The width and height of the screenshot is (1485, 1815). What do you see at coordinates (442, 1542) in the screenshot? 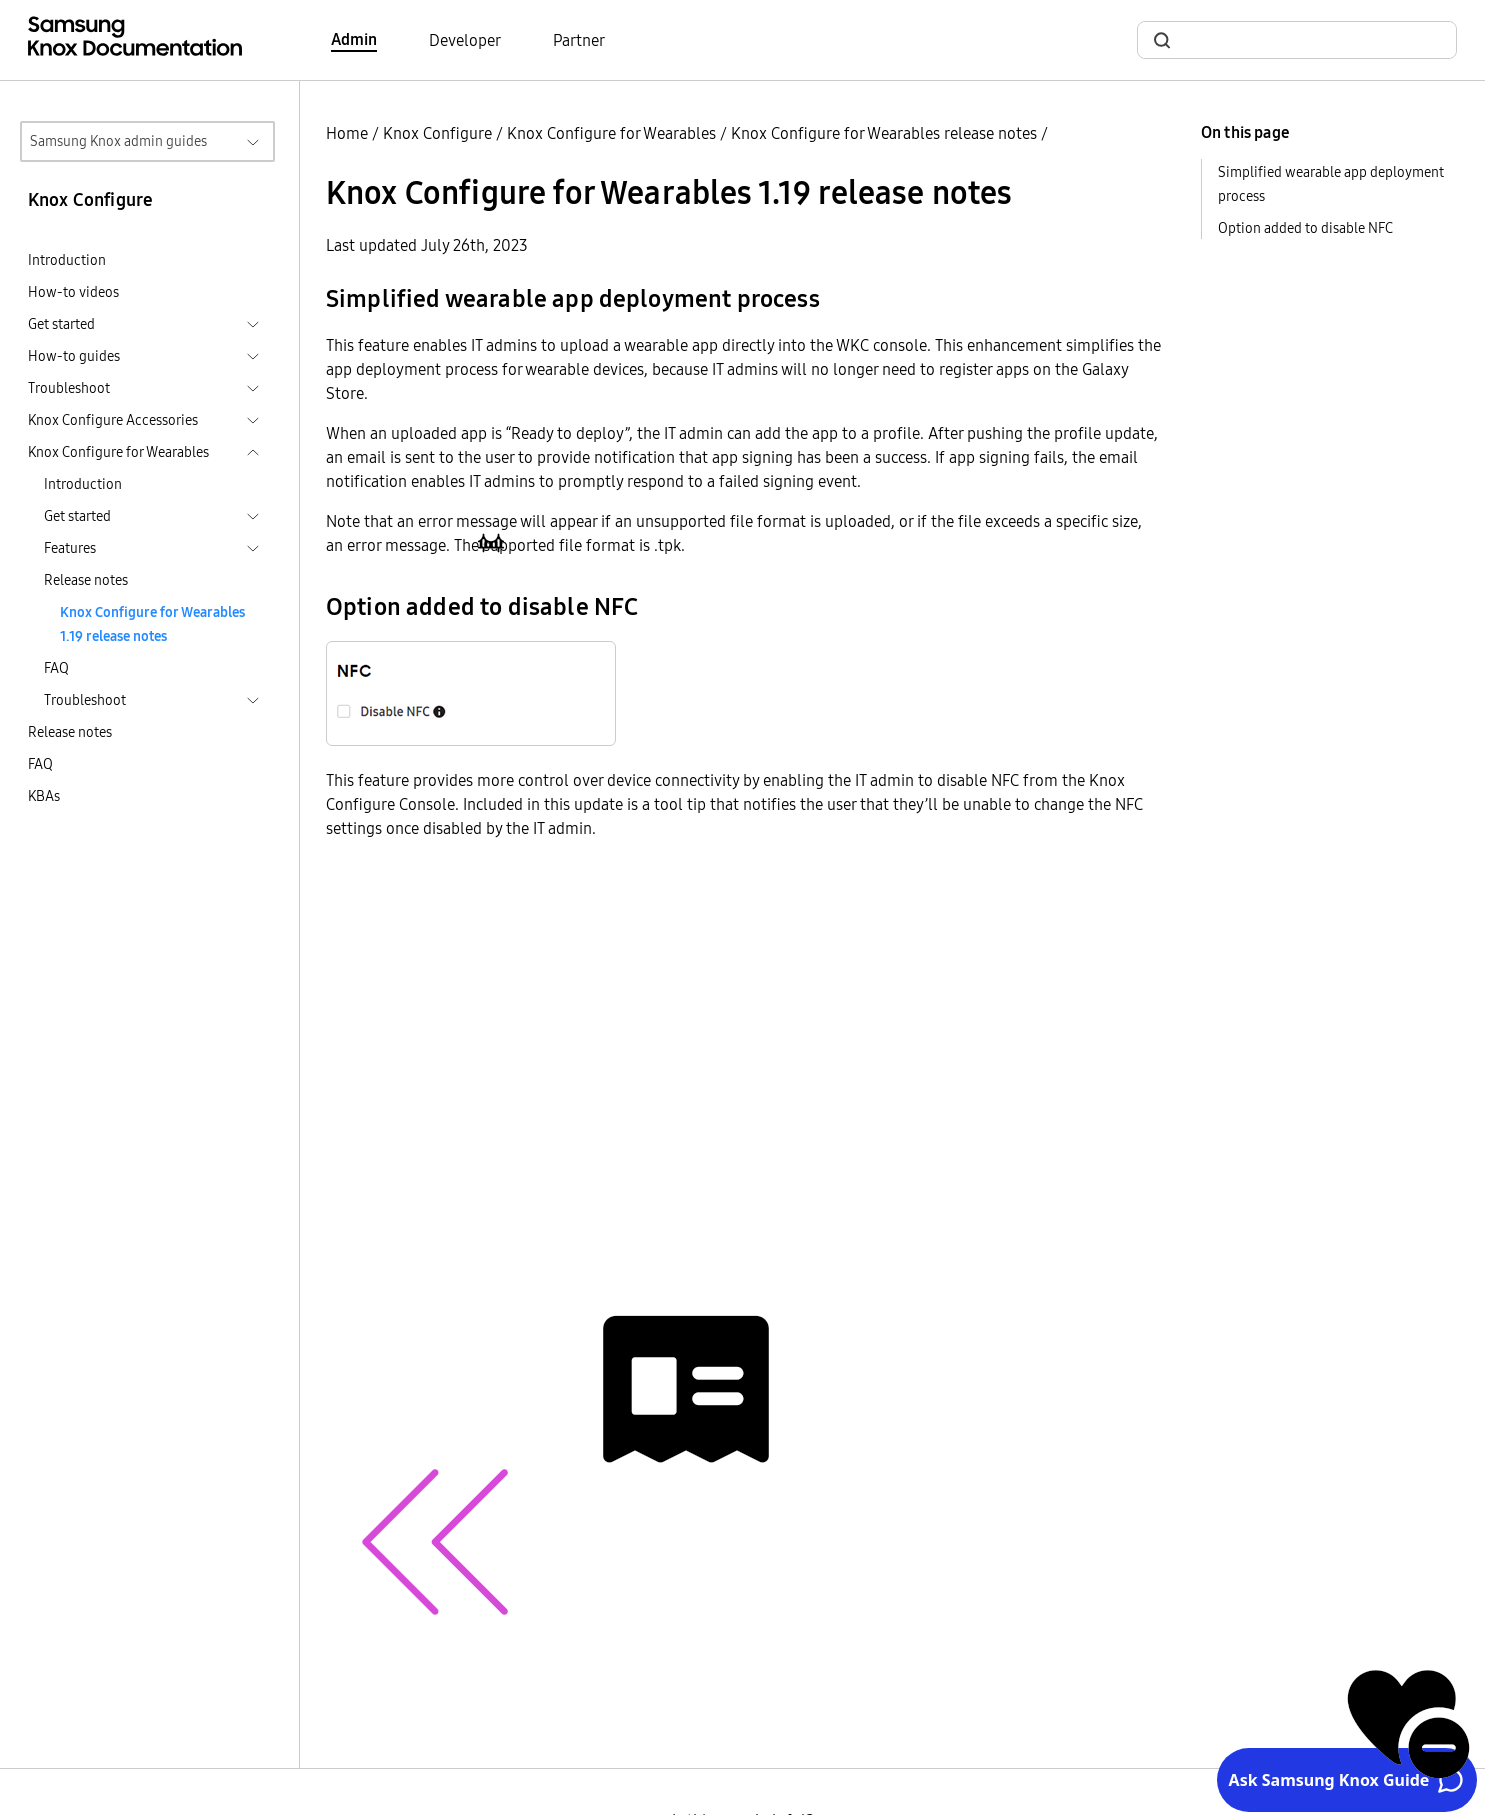
I see `go back to the beginning` at bounding box center [442, 1542].